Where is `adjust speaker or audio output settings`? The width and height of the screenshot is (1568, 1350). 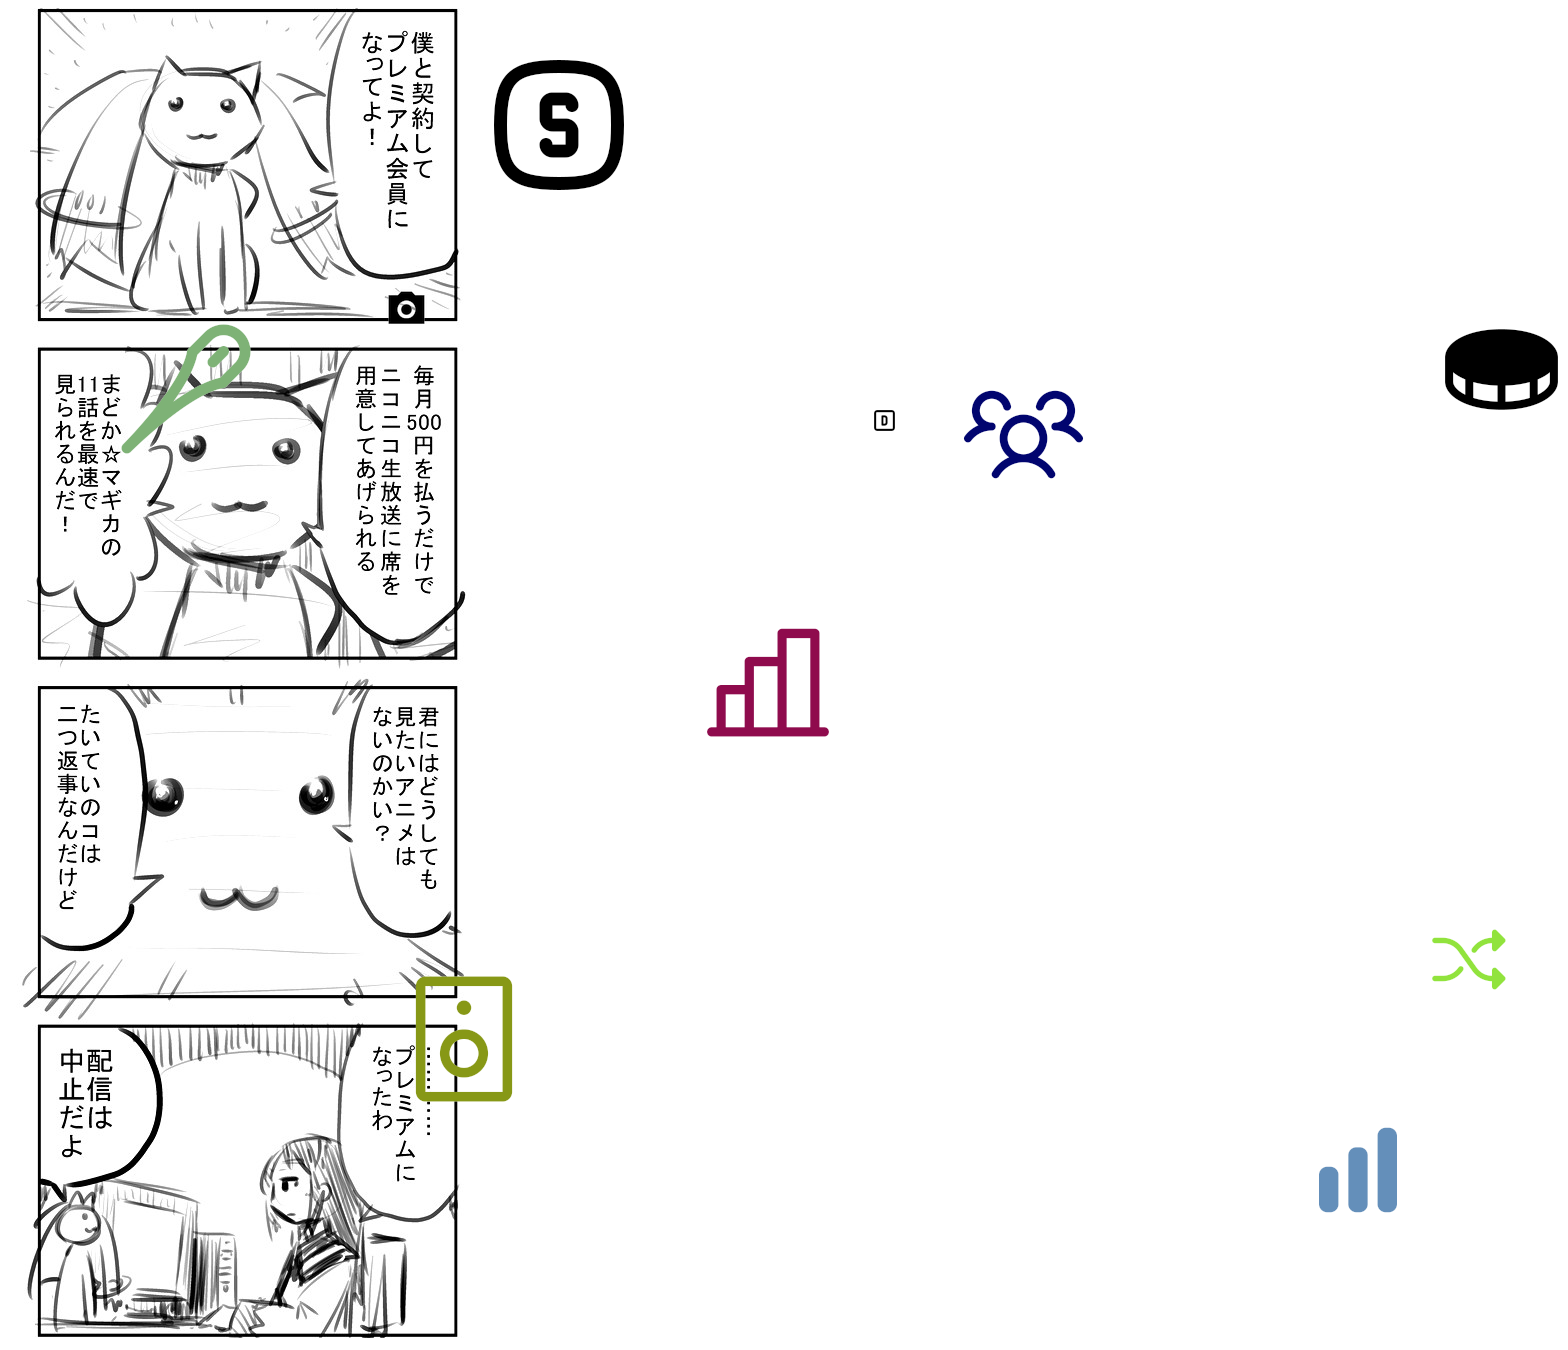 adjust speaker or audio output settings is located at coordinates (464, 1039).